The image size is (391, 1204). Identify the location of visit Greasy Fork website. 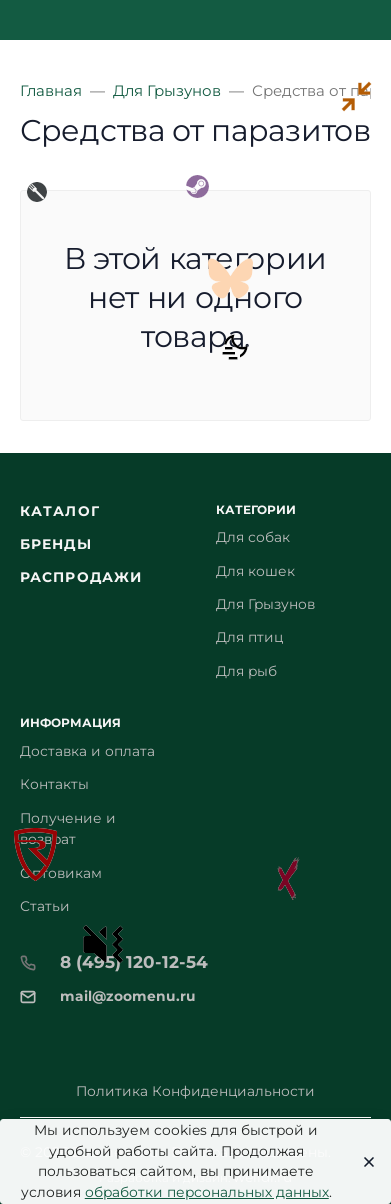
(37, 192).